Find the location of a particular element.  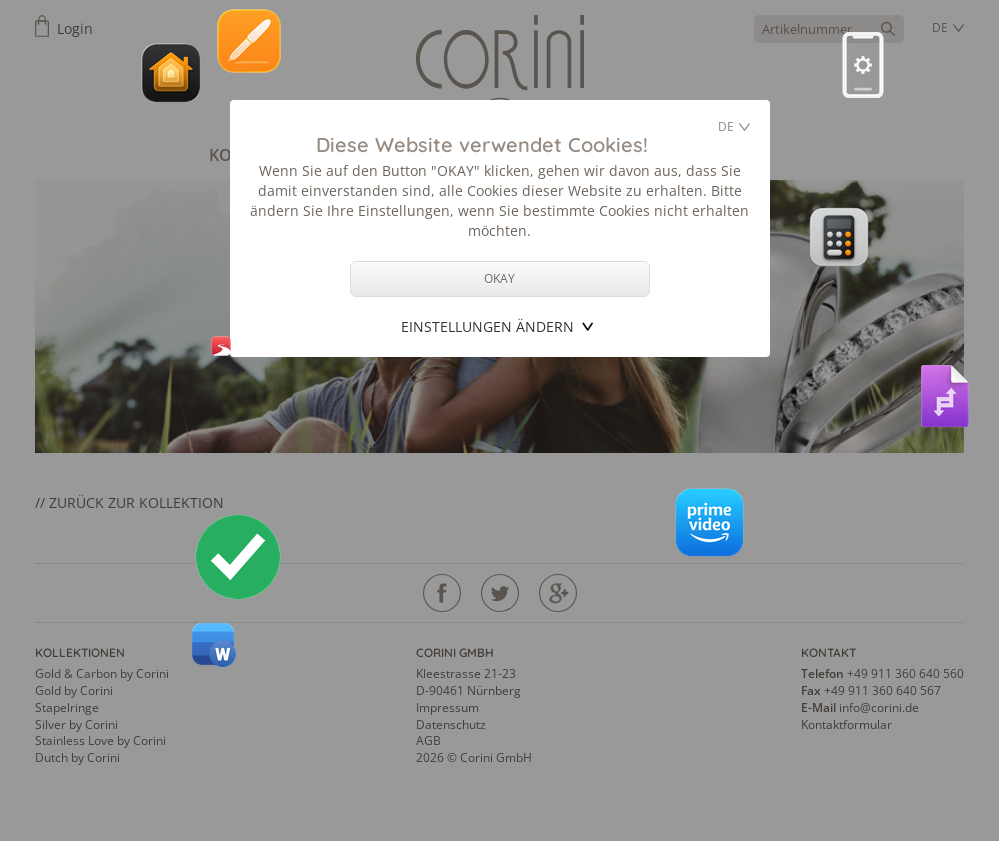

open tutanota secure email app is located at coordinates (221, 346).